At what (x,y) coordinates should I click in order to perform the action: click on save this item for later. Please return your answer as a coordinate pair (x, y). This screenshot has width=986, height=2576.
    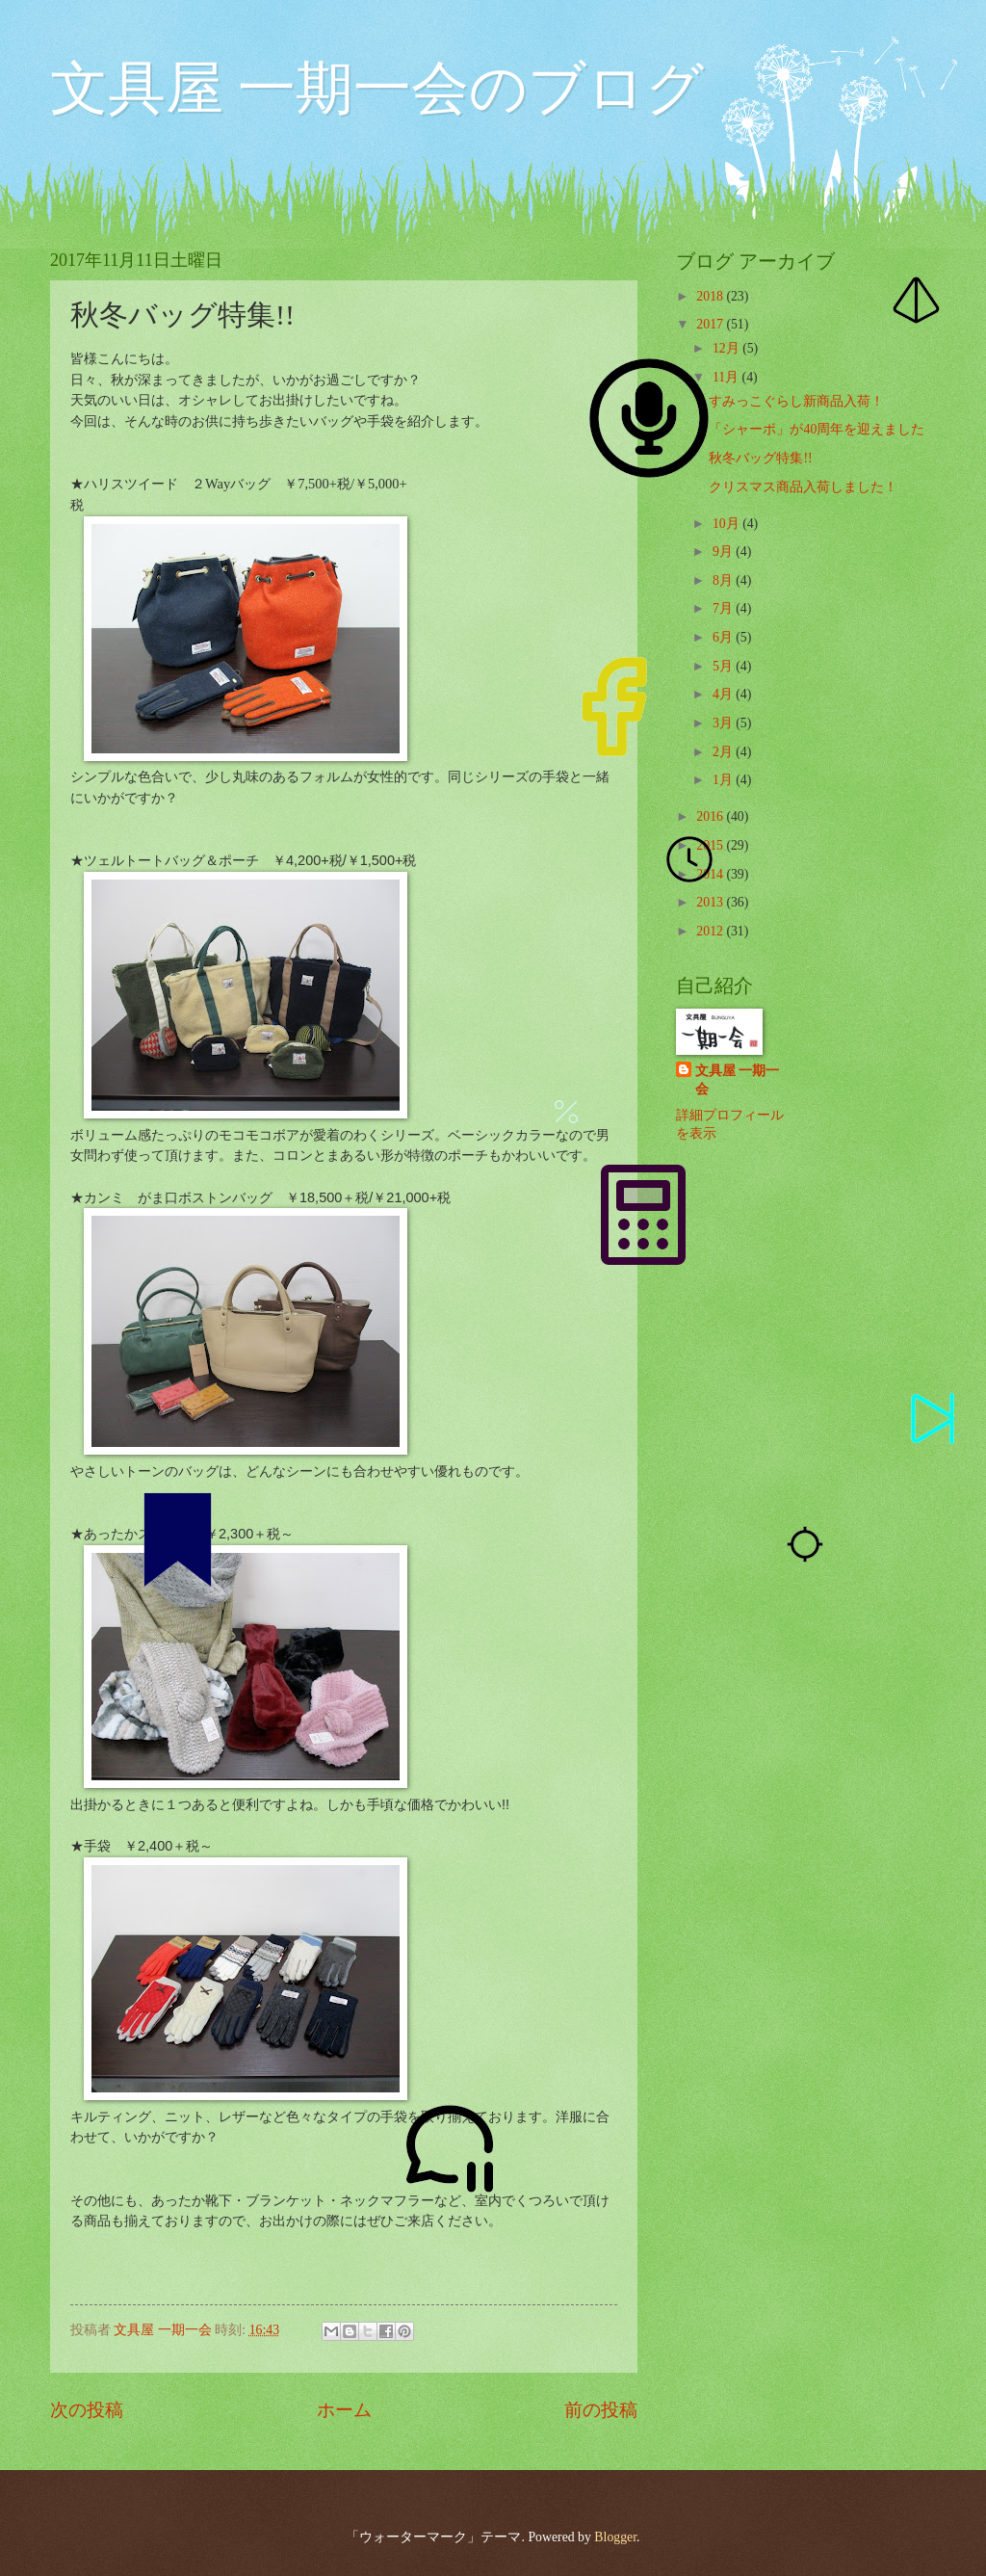
    Looking at the image, I should click on (177, 1539).